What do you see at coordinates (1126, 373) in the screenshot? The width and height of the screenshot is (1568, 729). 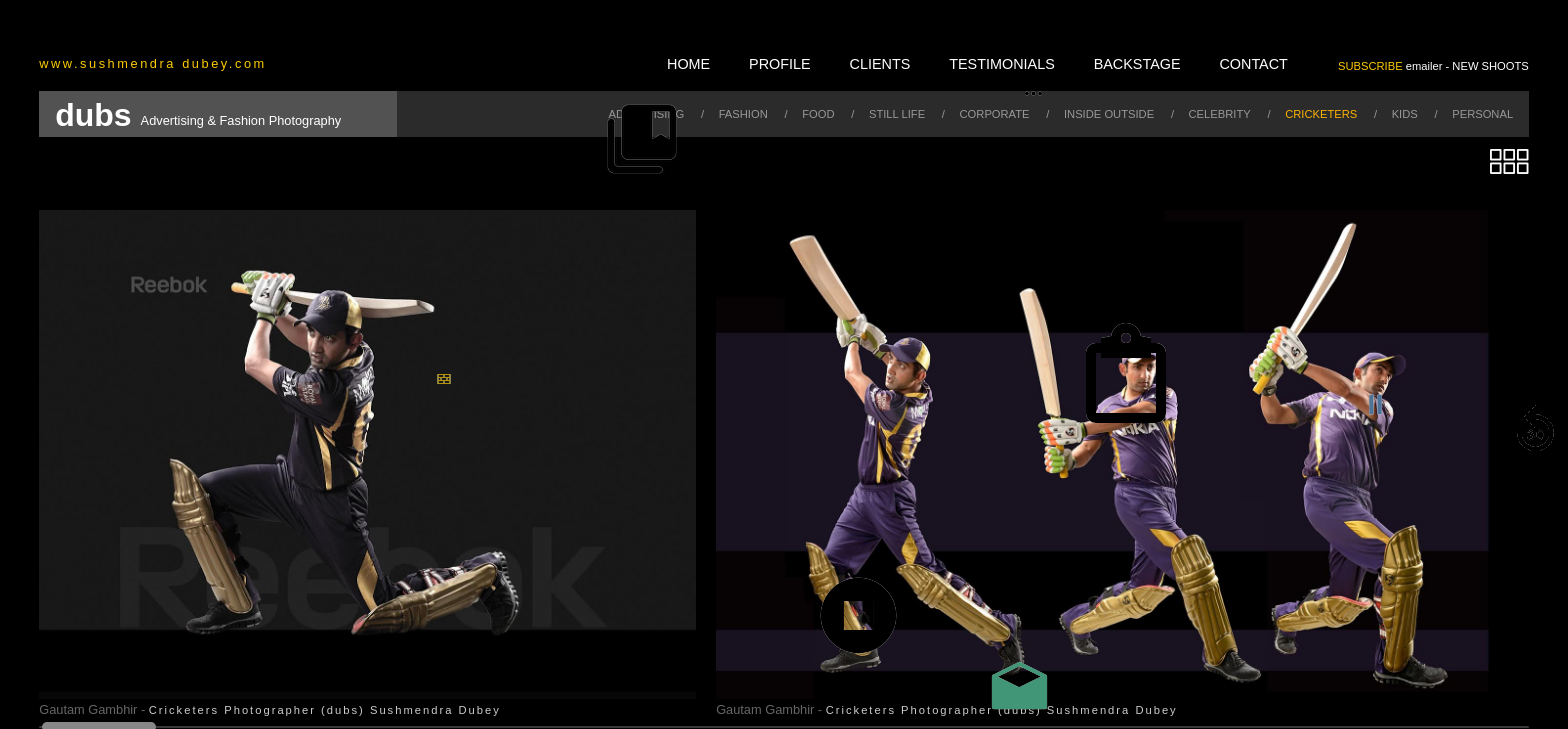 I see `copy to clipboard` at bounding box center [1126, 373].